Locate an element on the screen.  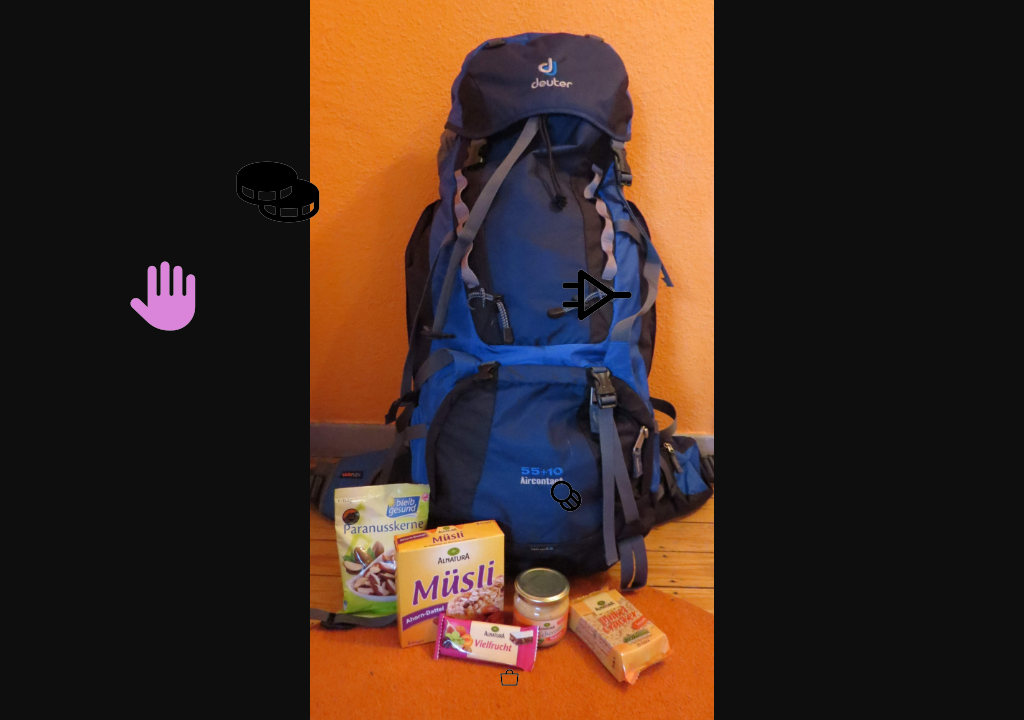
stop or halt an action is located at coordinates (165, 296).